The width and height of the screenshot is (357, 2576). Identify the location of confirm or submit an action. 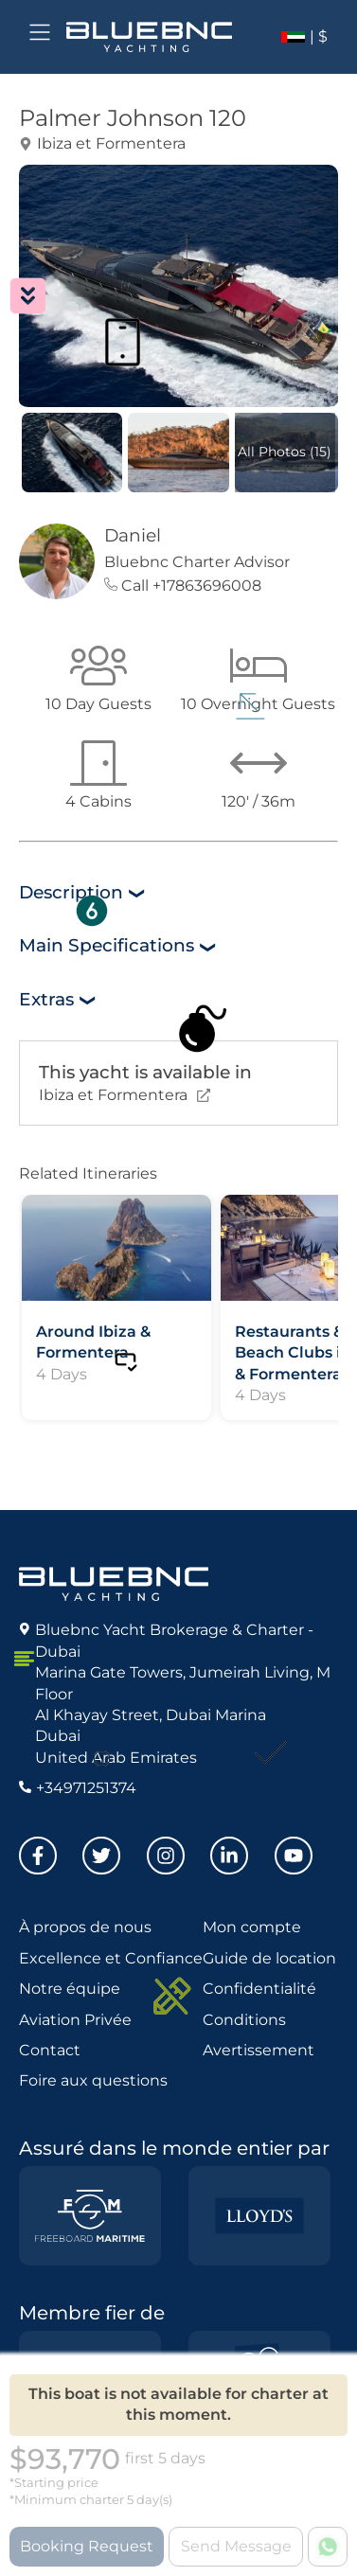
(270, 1750).